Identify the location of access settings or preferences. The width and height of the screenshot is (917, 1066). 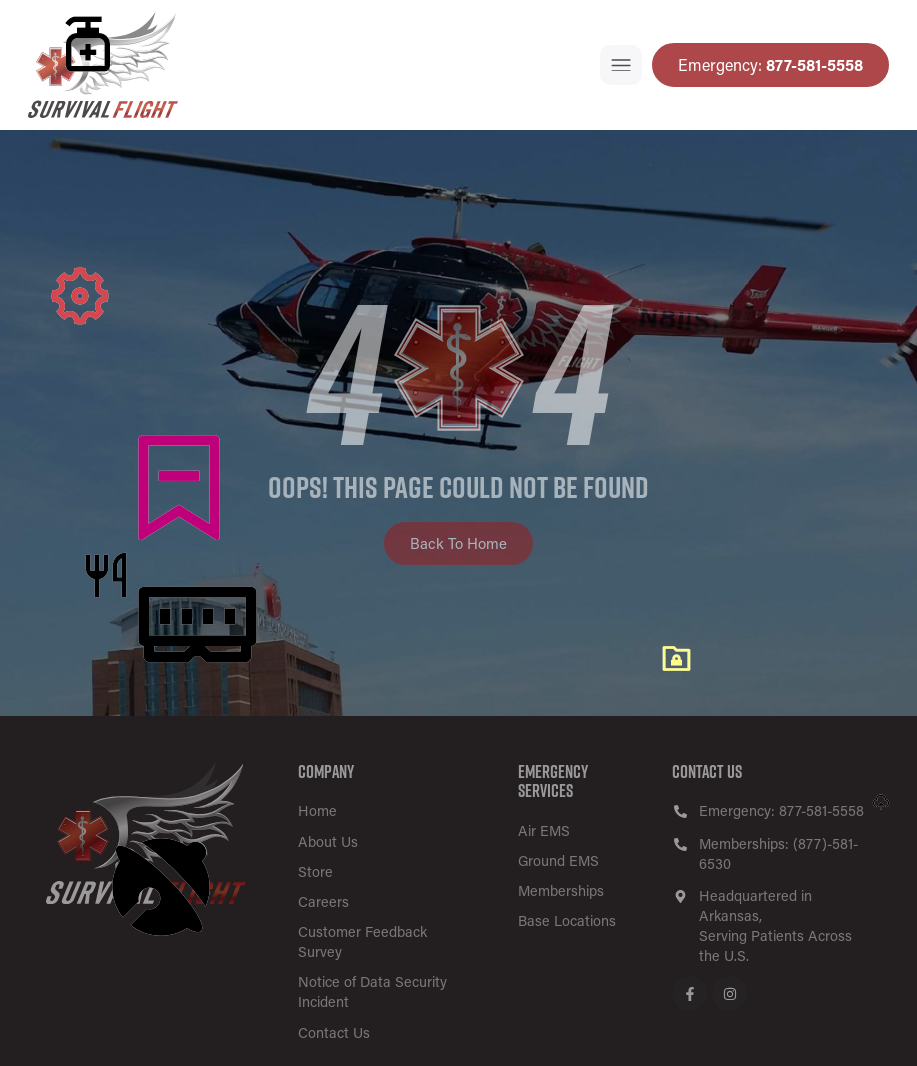
(80, 296).